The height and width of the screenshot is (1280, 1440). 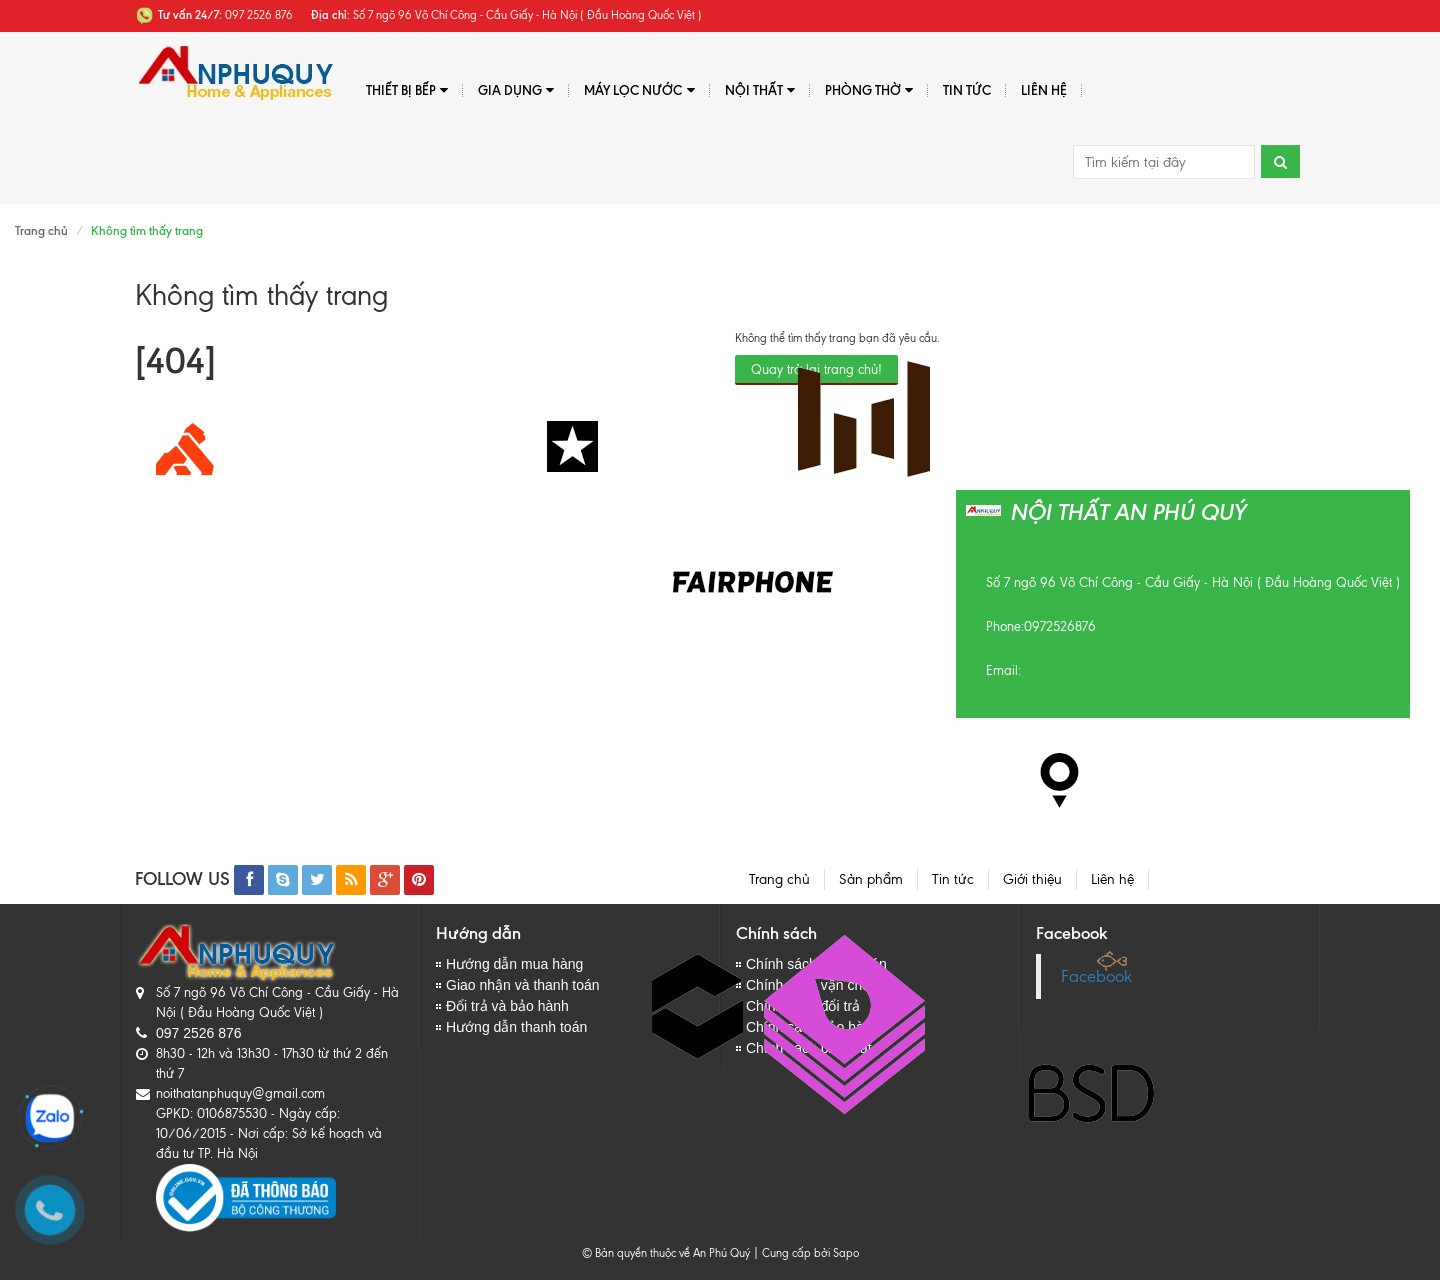 What do you see at coordinates (864, 419) in the screenshot?
I see `bytedance company logo` at bounding box center [864, 419].